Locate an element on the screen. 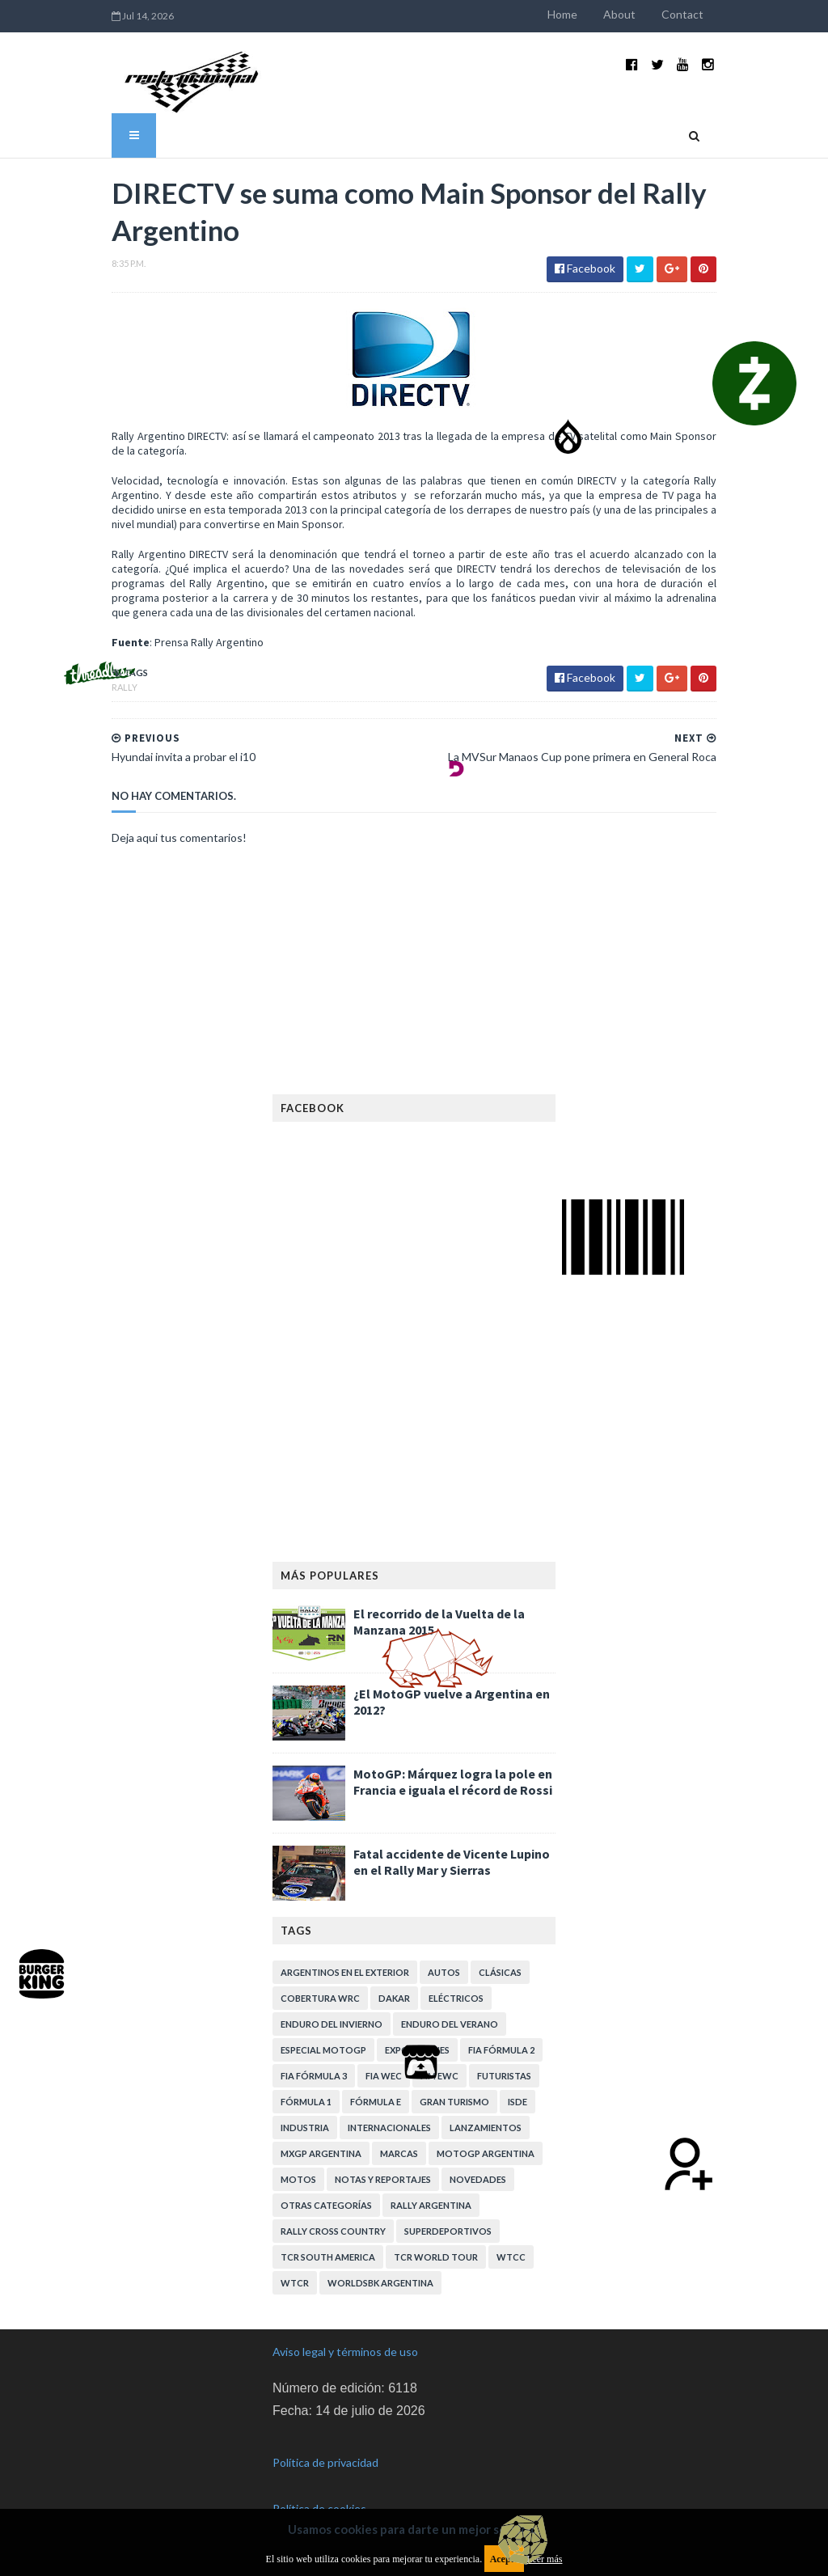 This screenshot has height=2576, width=828. link to PyG (PyTorch Geometric) library or documentation is located at coordinates (522, 2540).